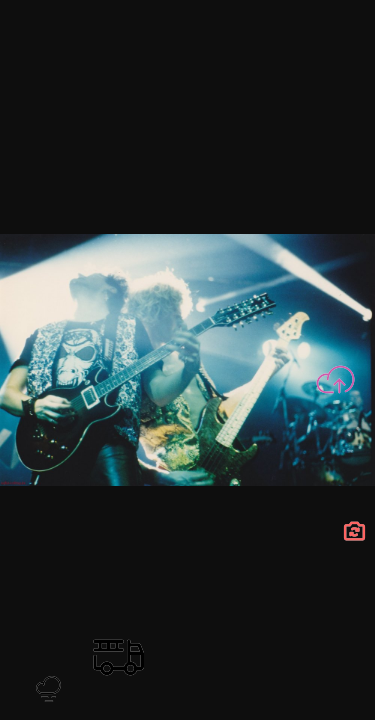 The image size is (375, 720). Describe the element at coordinates (117, 655) in the screenshot. I see `emergency services or fire department contact` at that location.